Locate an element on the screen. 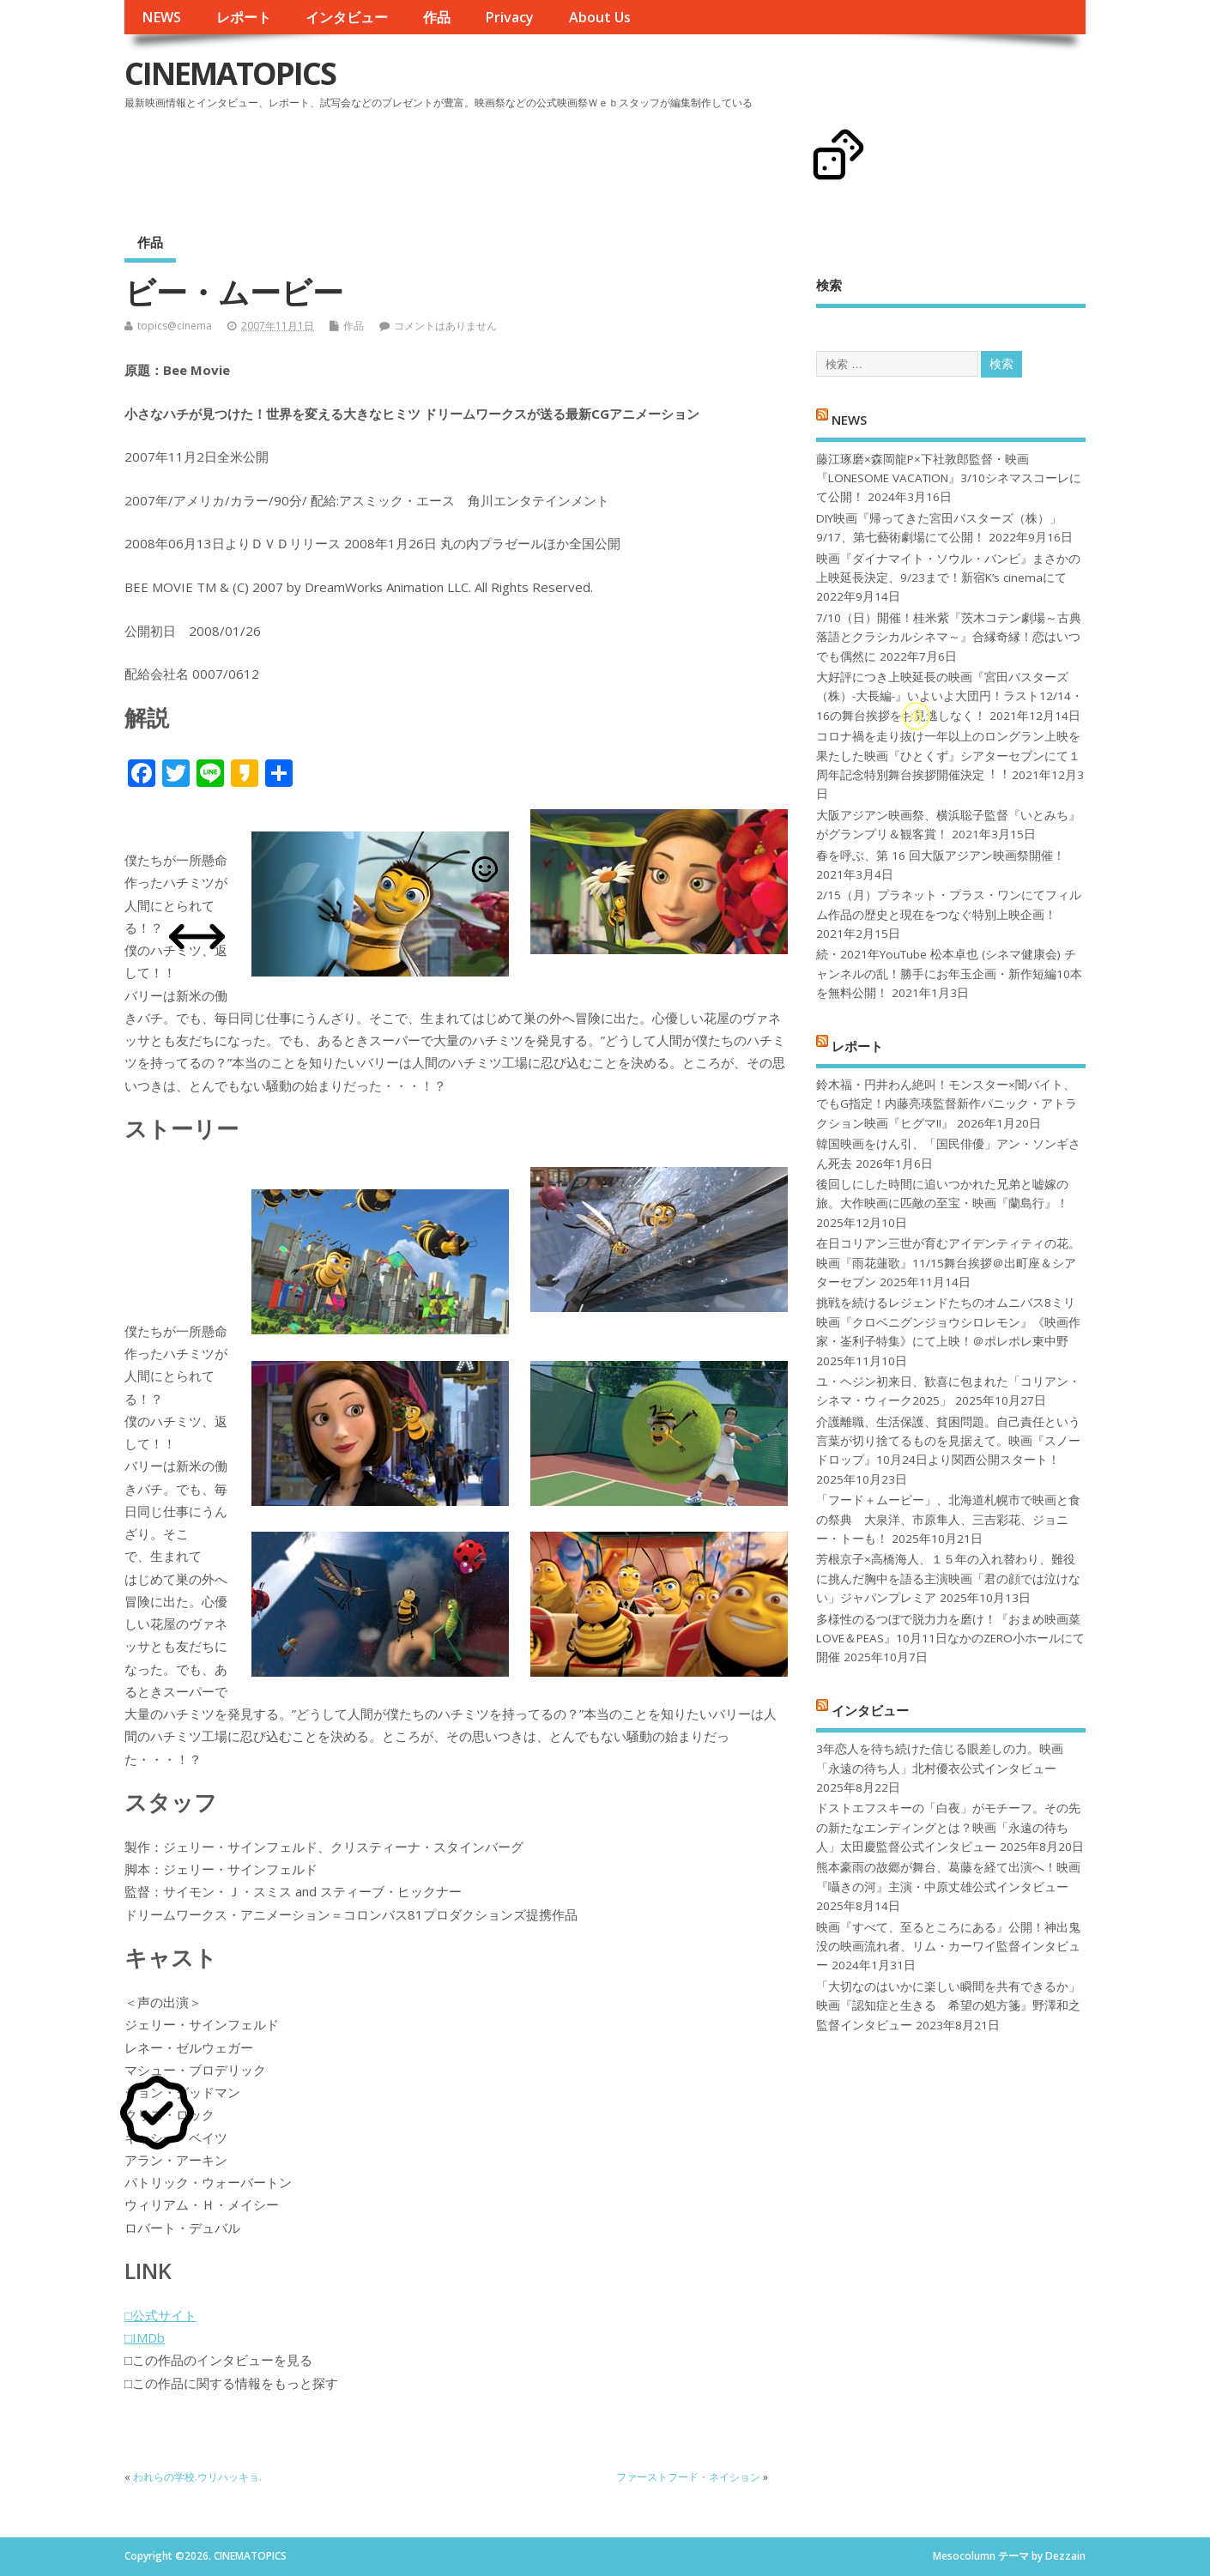 This screenshot has height=2576, width=1210. add a sticker to your message is located at coordinates (485, 869).